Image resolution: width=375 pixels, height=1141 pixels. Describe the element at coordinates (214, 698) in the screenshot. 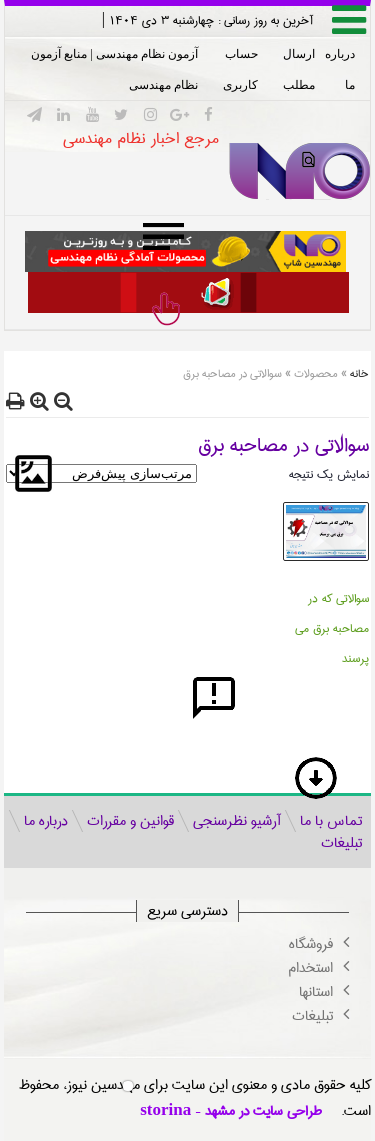

I see `view announcements or alerts` at that location.